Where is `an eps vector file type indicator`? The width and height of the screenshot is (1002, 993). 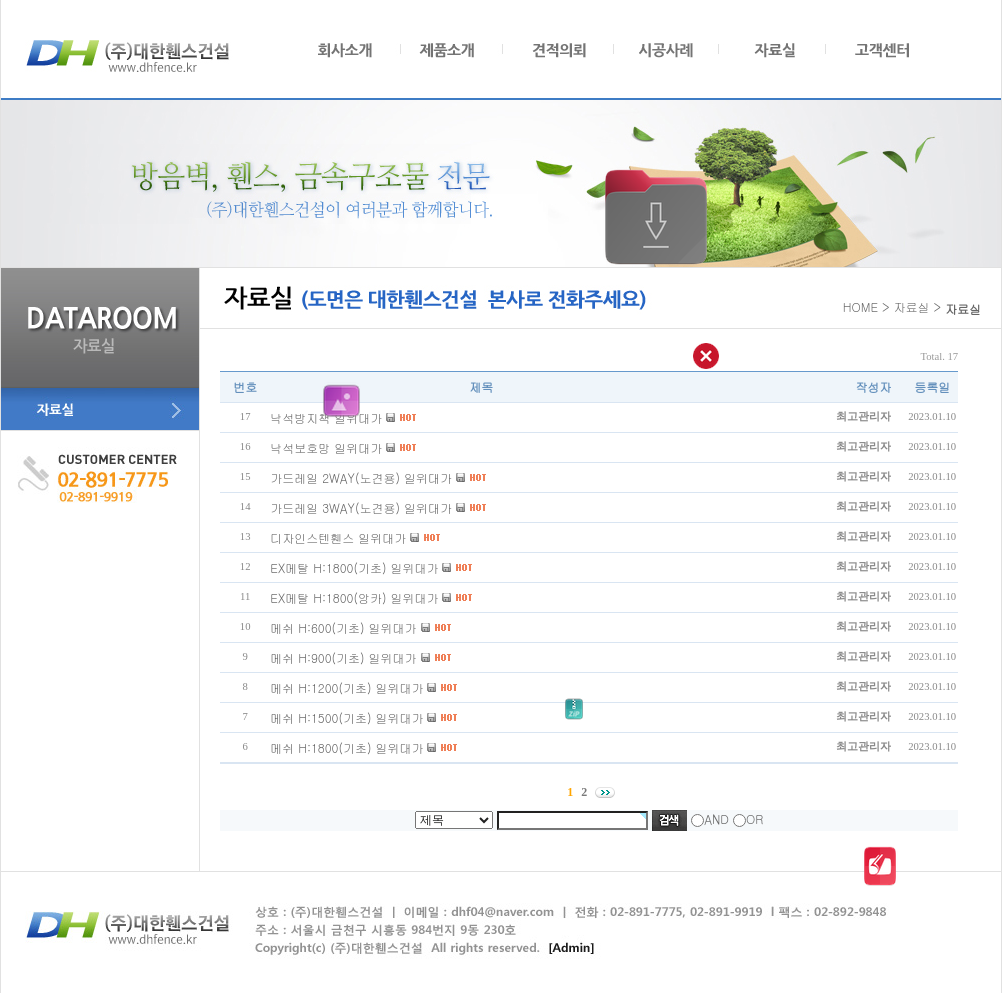
an eps vector file type indicator is located at coordinates (880, 866).